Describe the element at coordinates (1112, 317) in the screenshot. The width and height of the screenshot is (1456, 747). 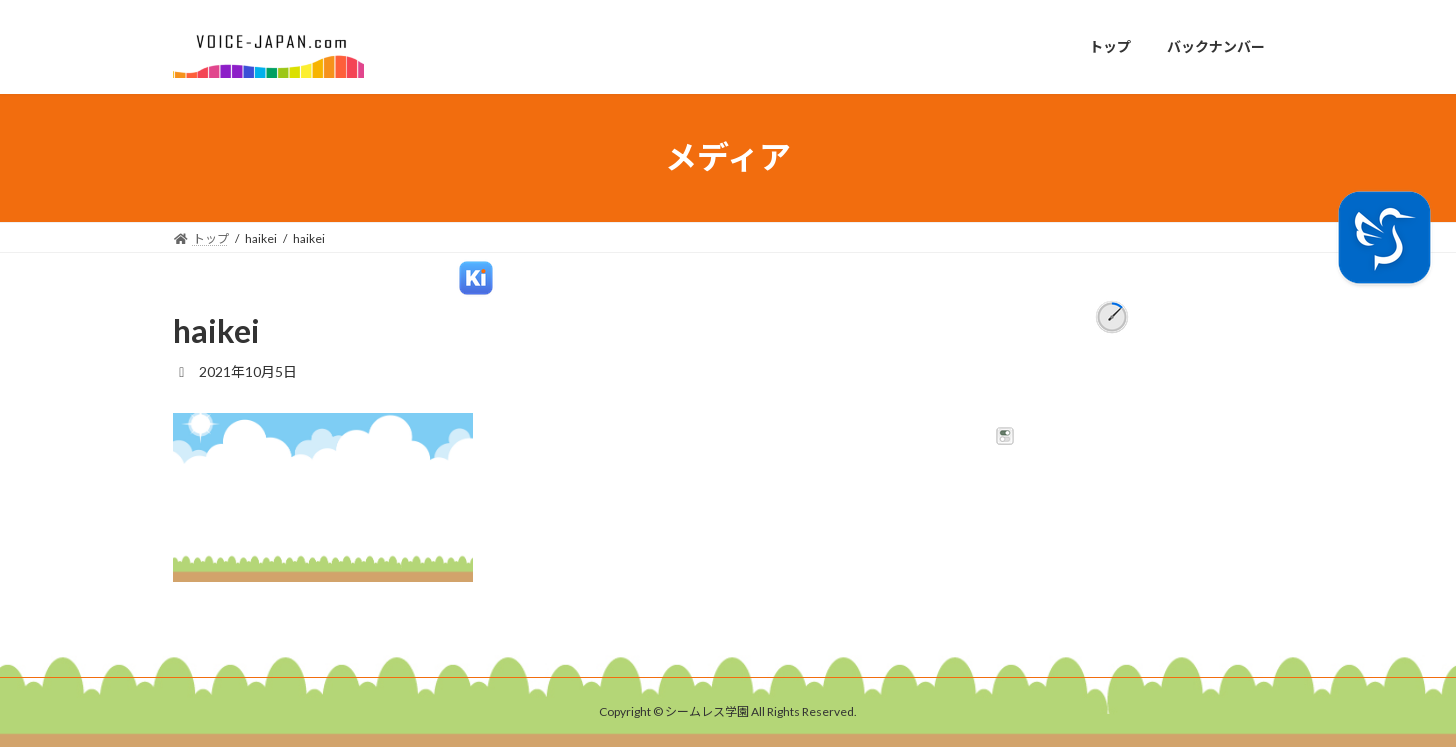
I see `open sysprof system profiler application` at that location.